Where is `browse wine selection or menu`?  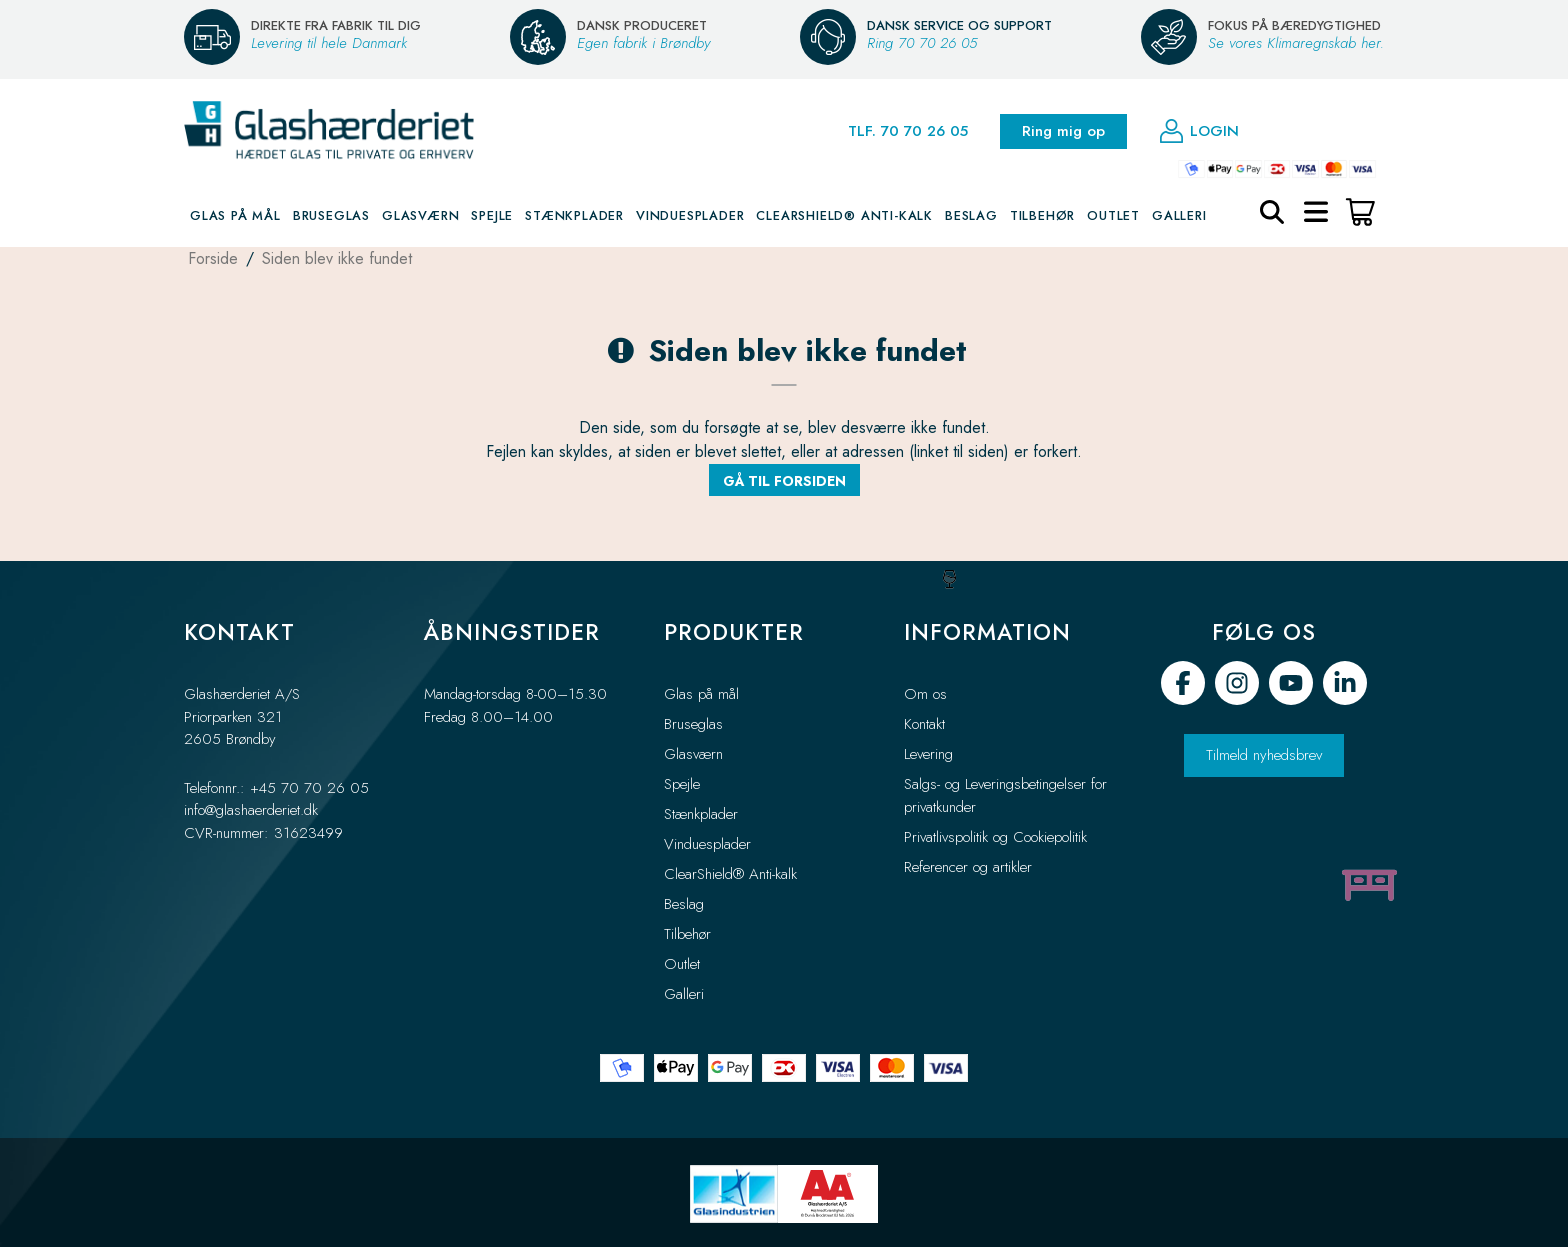 browse wine selection or menu is located at coordinates (949, 578).